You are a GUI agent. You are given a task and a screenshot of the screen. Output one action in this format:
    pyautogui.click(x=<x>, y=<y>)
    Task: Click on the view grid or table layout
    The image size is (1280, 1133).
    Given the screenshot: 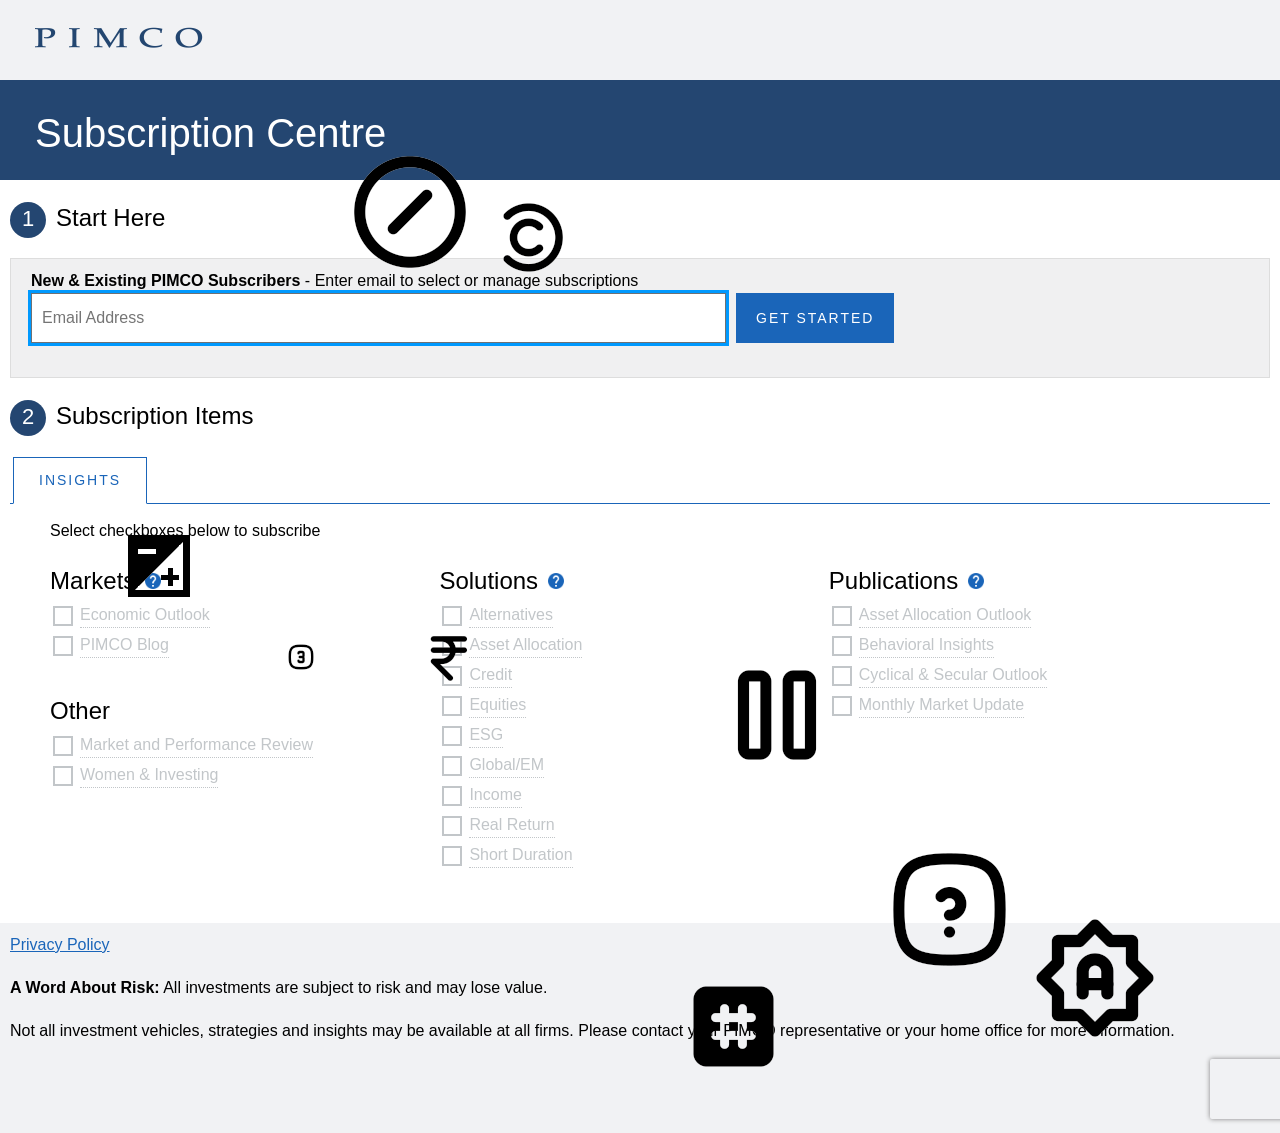 What is the action you would take?
    pyautogui.click(x=733, y=1026)
    